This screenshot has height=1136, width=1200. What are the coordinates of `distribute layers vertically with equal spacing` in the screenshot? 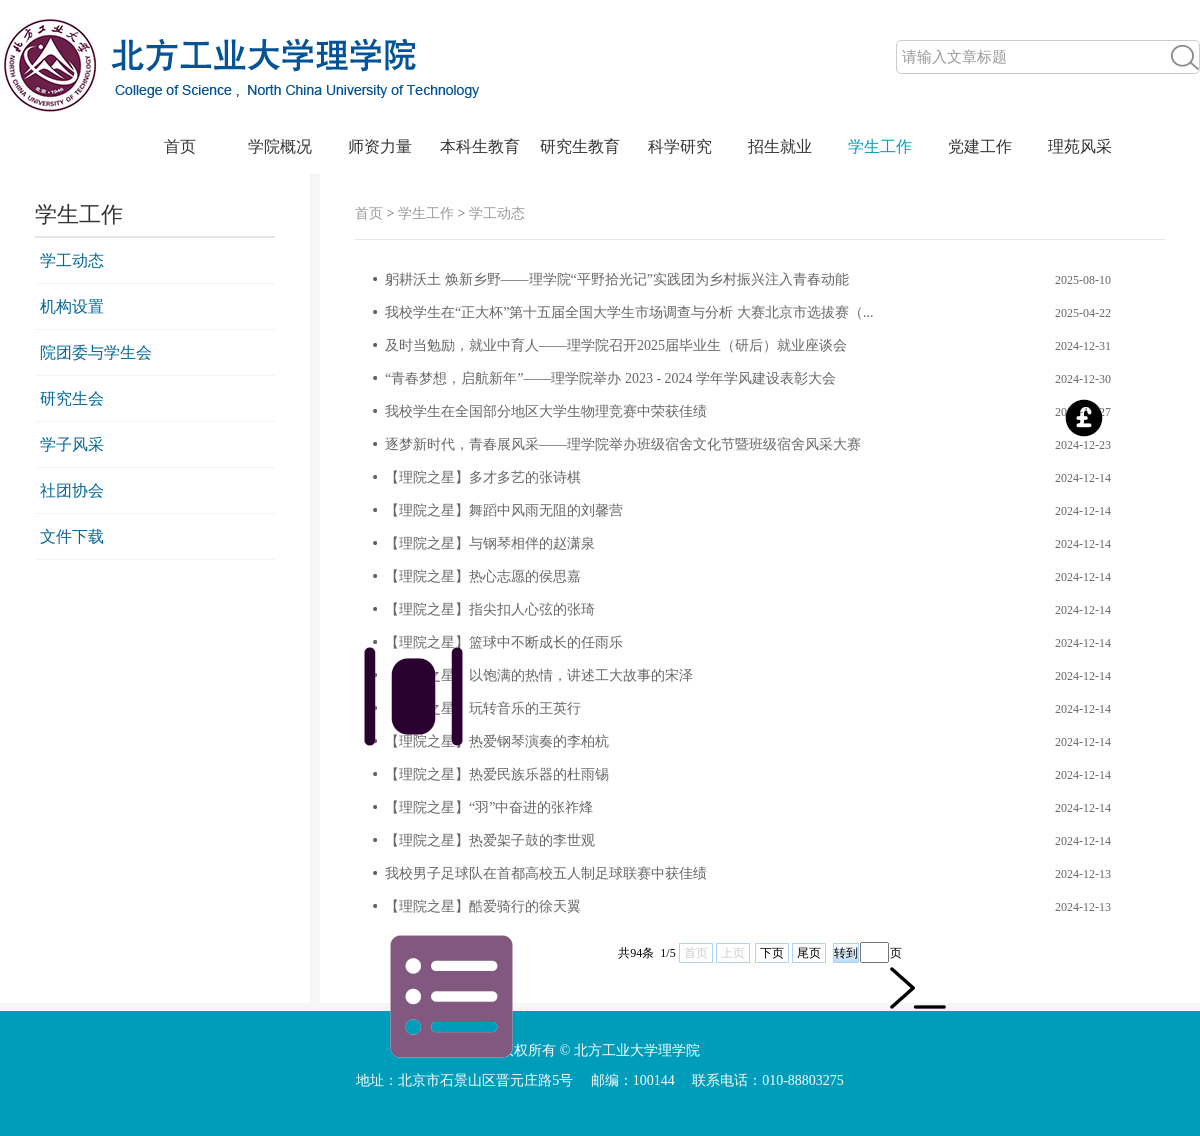 It's located at (413, 696).